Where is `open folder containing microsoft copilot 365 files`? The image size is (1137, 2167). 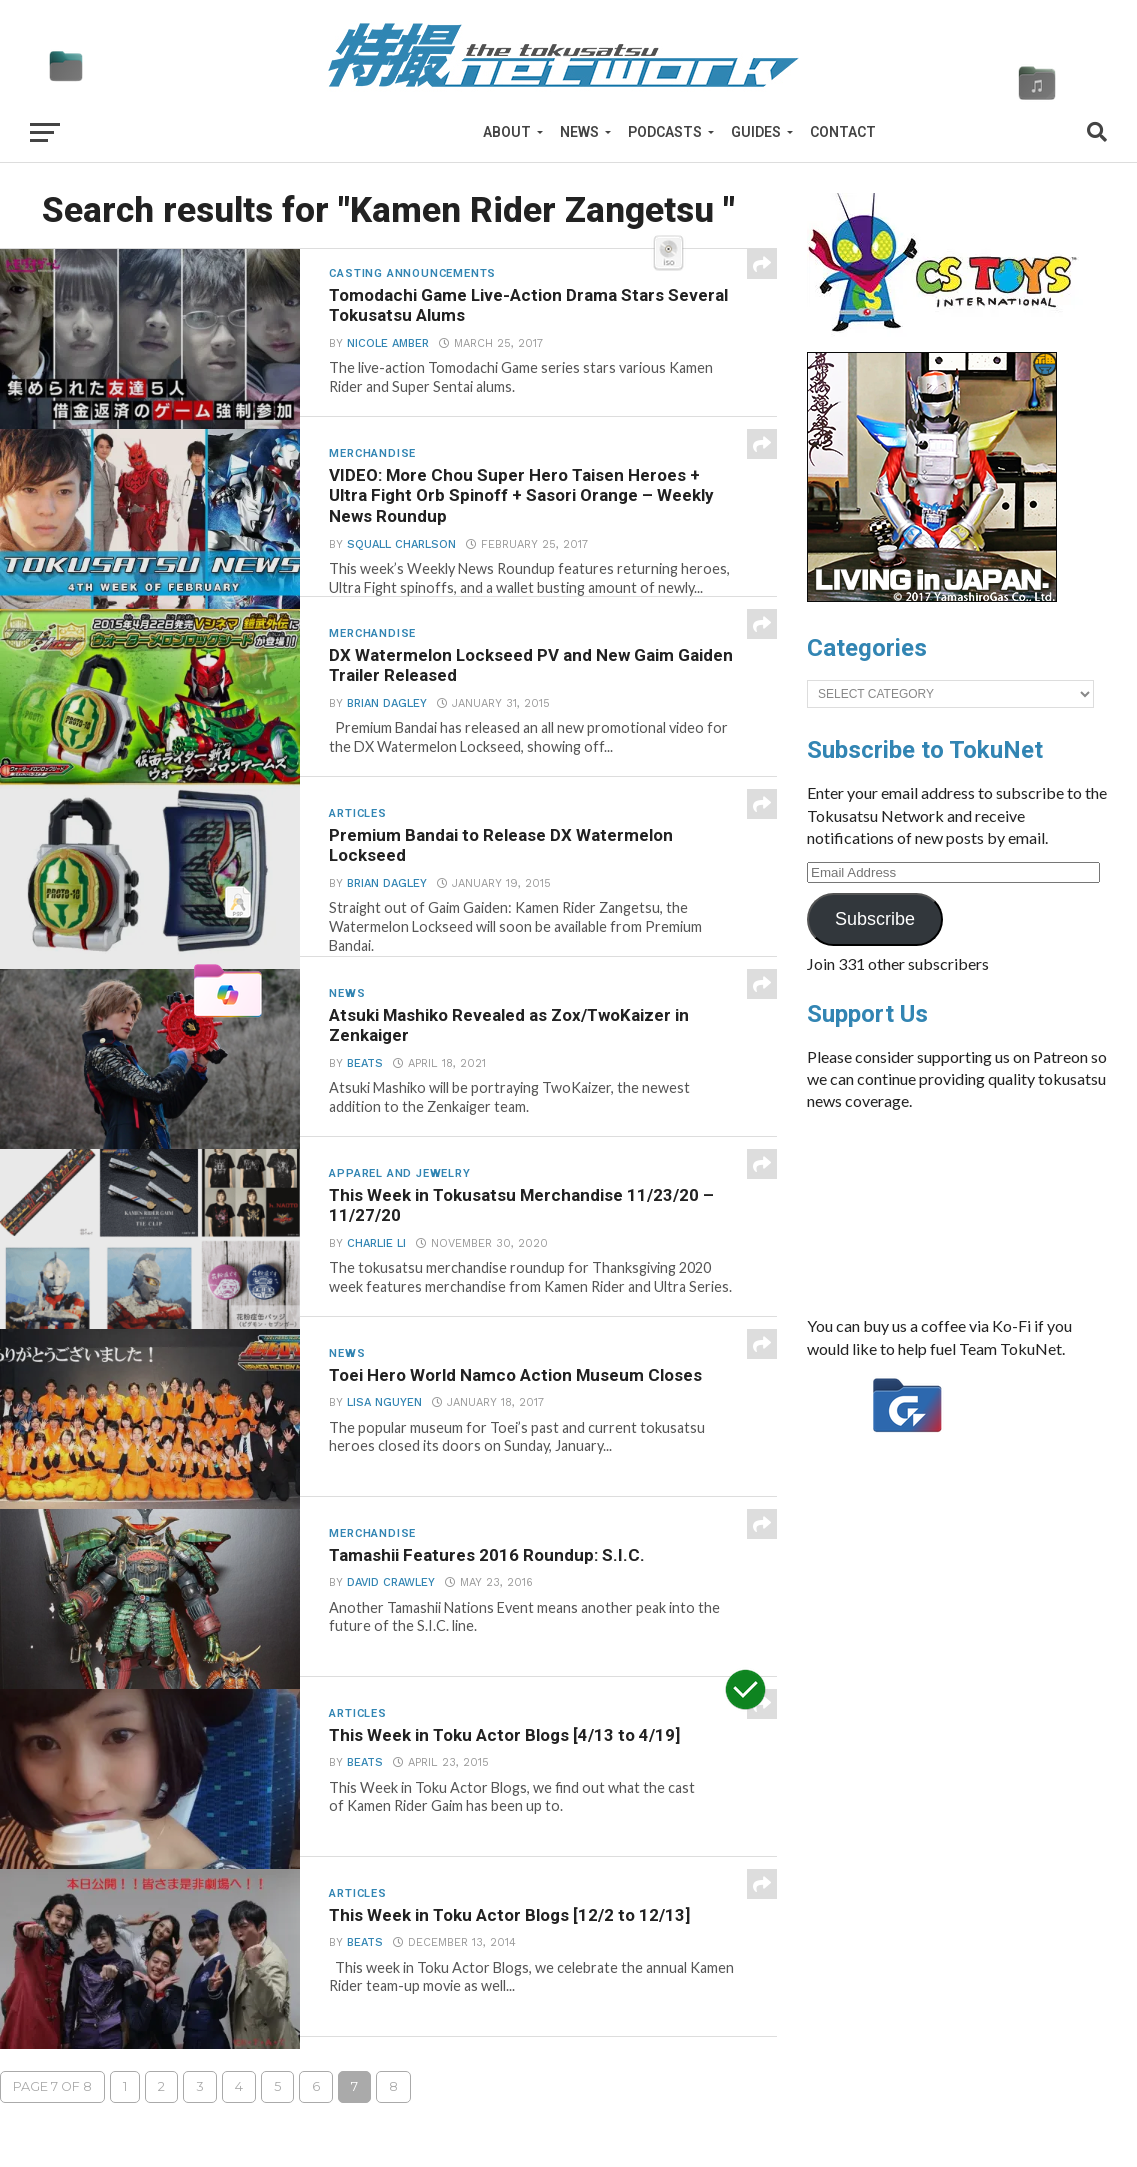 open folder containing microsoft copilot 365 files is located at coordinates (227, 992).